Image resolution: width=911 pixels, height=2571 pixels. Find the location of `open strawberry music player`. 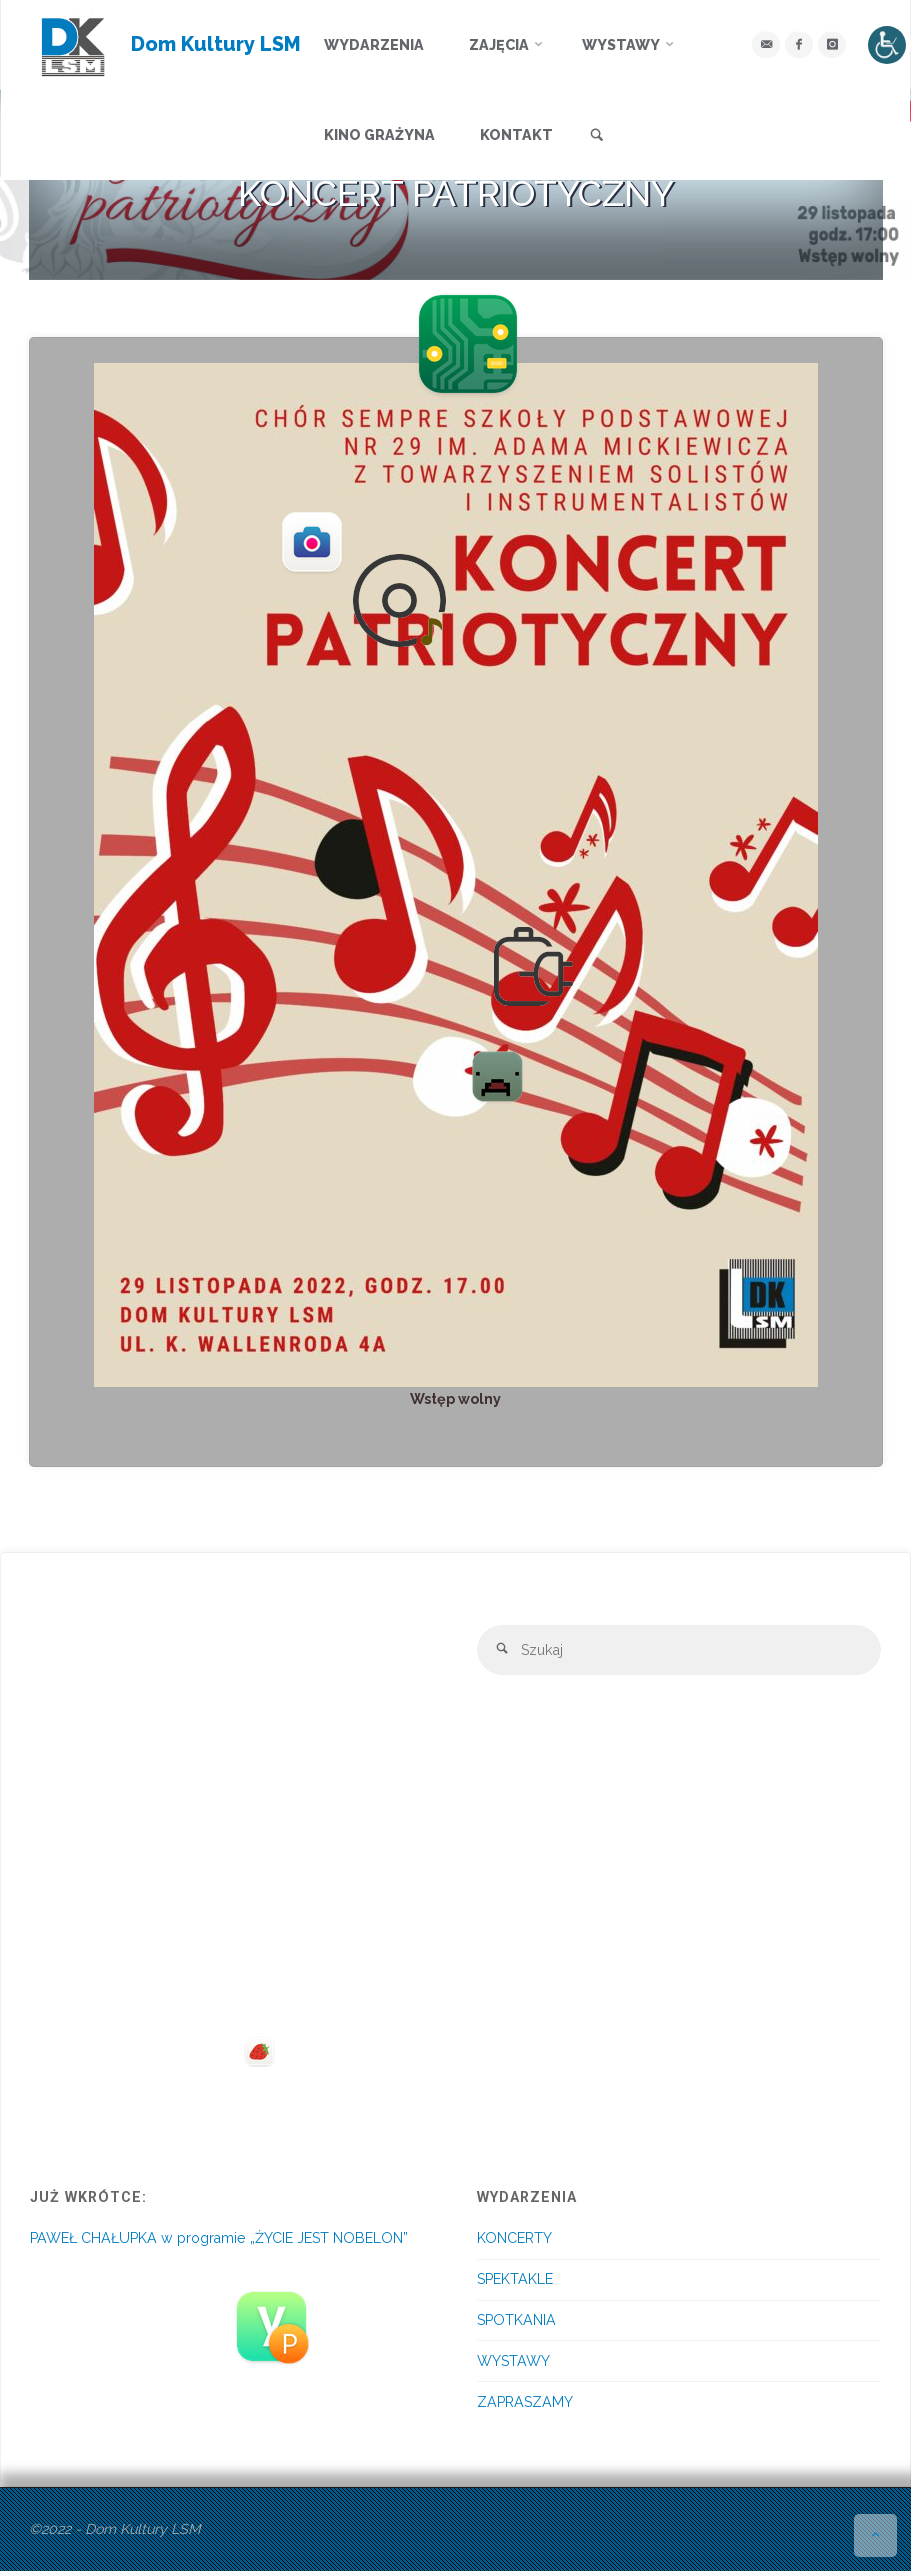

open strawberry music player is located at coordinates (259, 2051).